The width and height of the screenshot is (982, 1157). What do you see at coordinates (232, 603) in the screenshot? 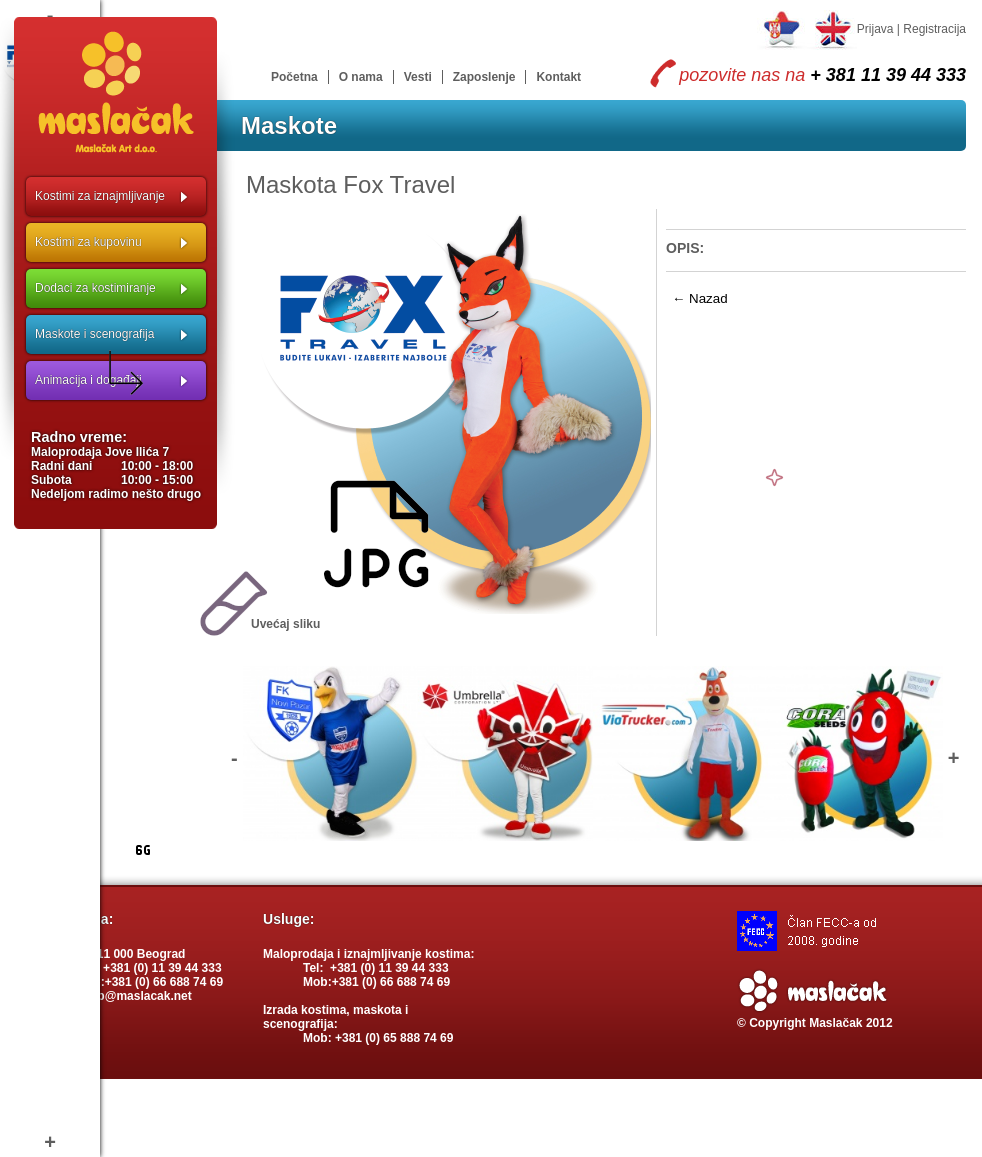
I see `access lab or experimental features` at bounding box center [232, 603].